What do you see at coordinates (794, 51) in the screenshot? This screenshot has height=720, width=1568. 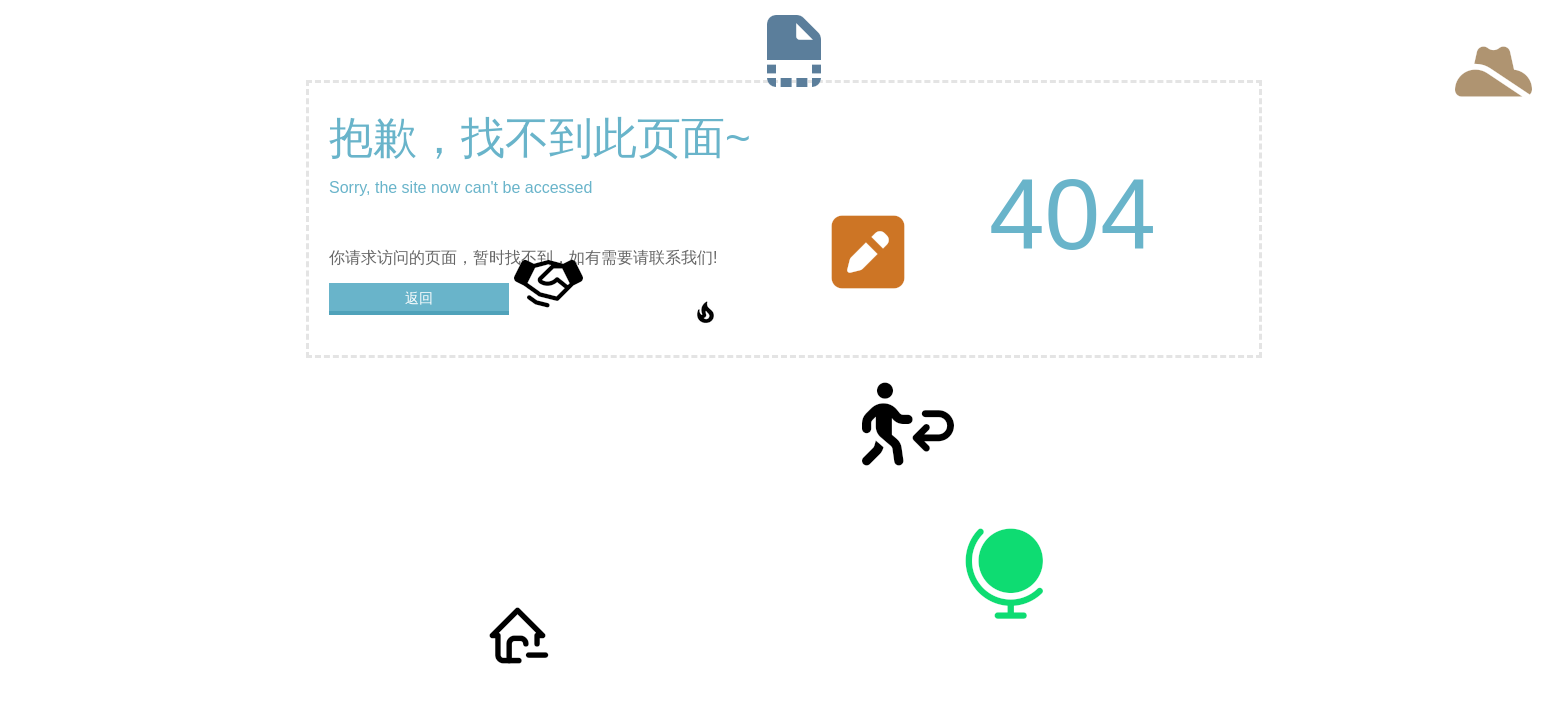 I see `file partially uploaded or in progress` at bounding box center [794, 51].